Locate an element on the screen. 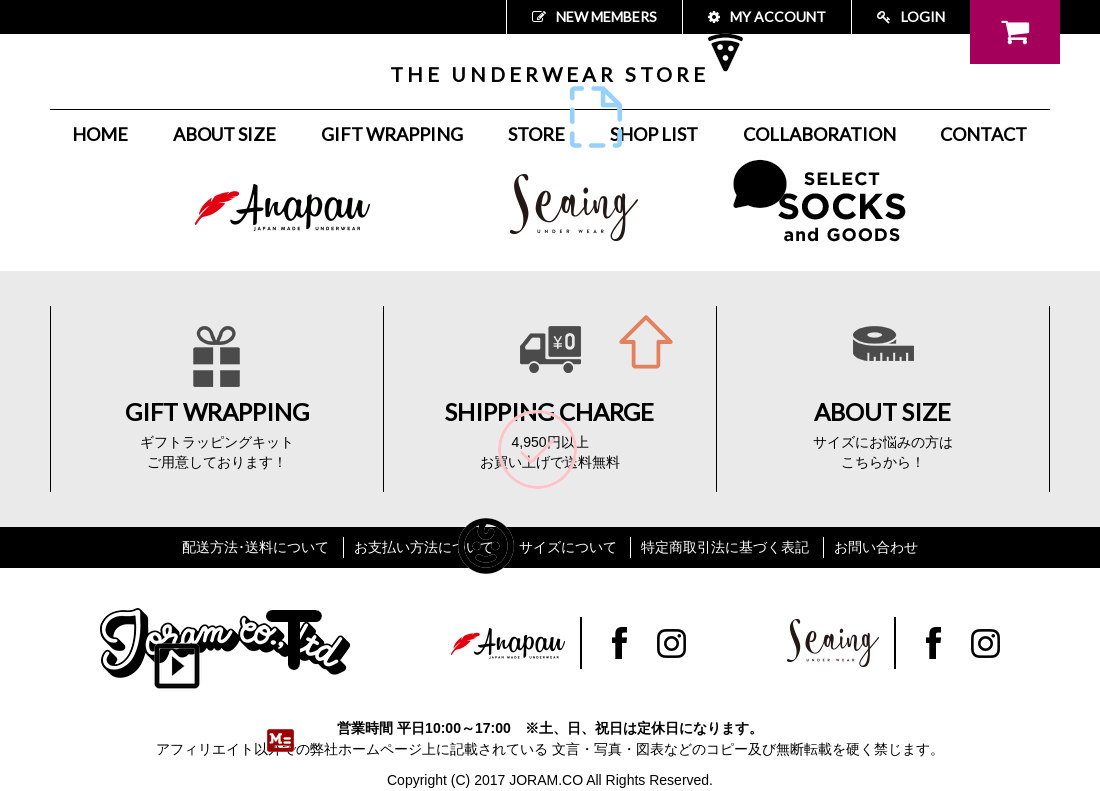 Image resolution: width=1100 pixels, height=791 pixels. indicates a draft or incomplete file is located at coordinates (596, 117).